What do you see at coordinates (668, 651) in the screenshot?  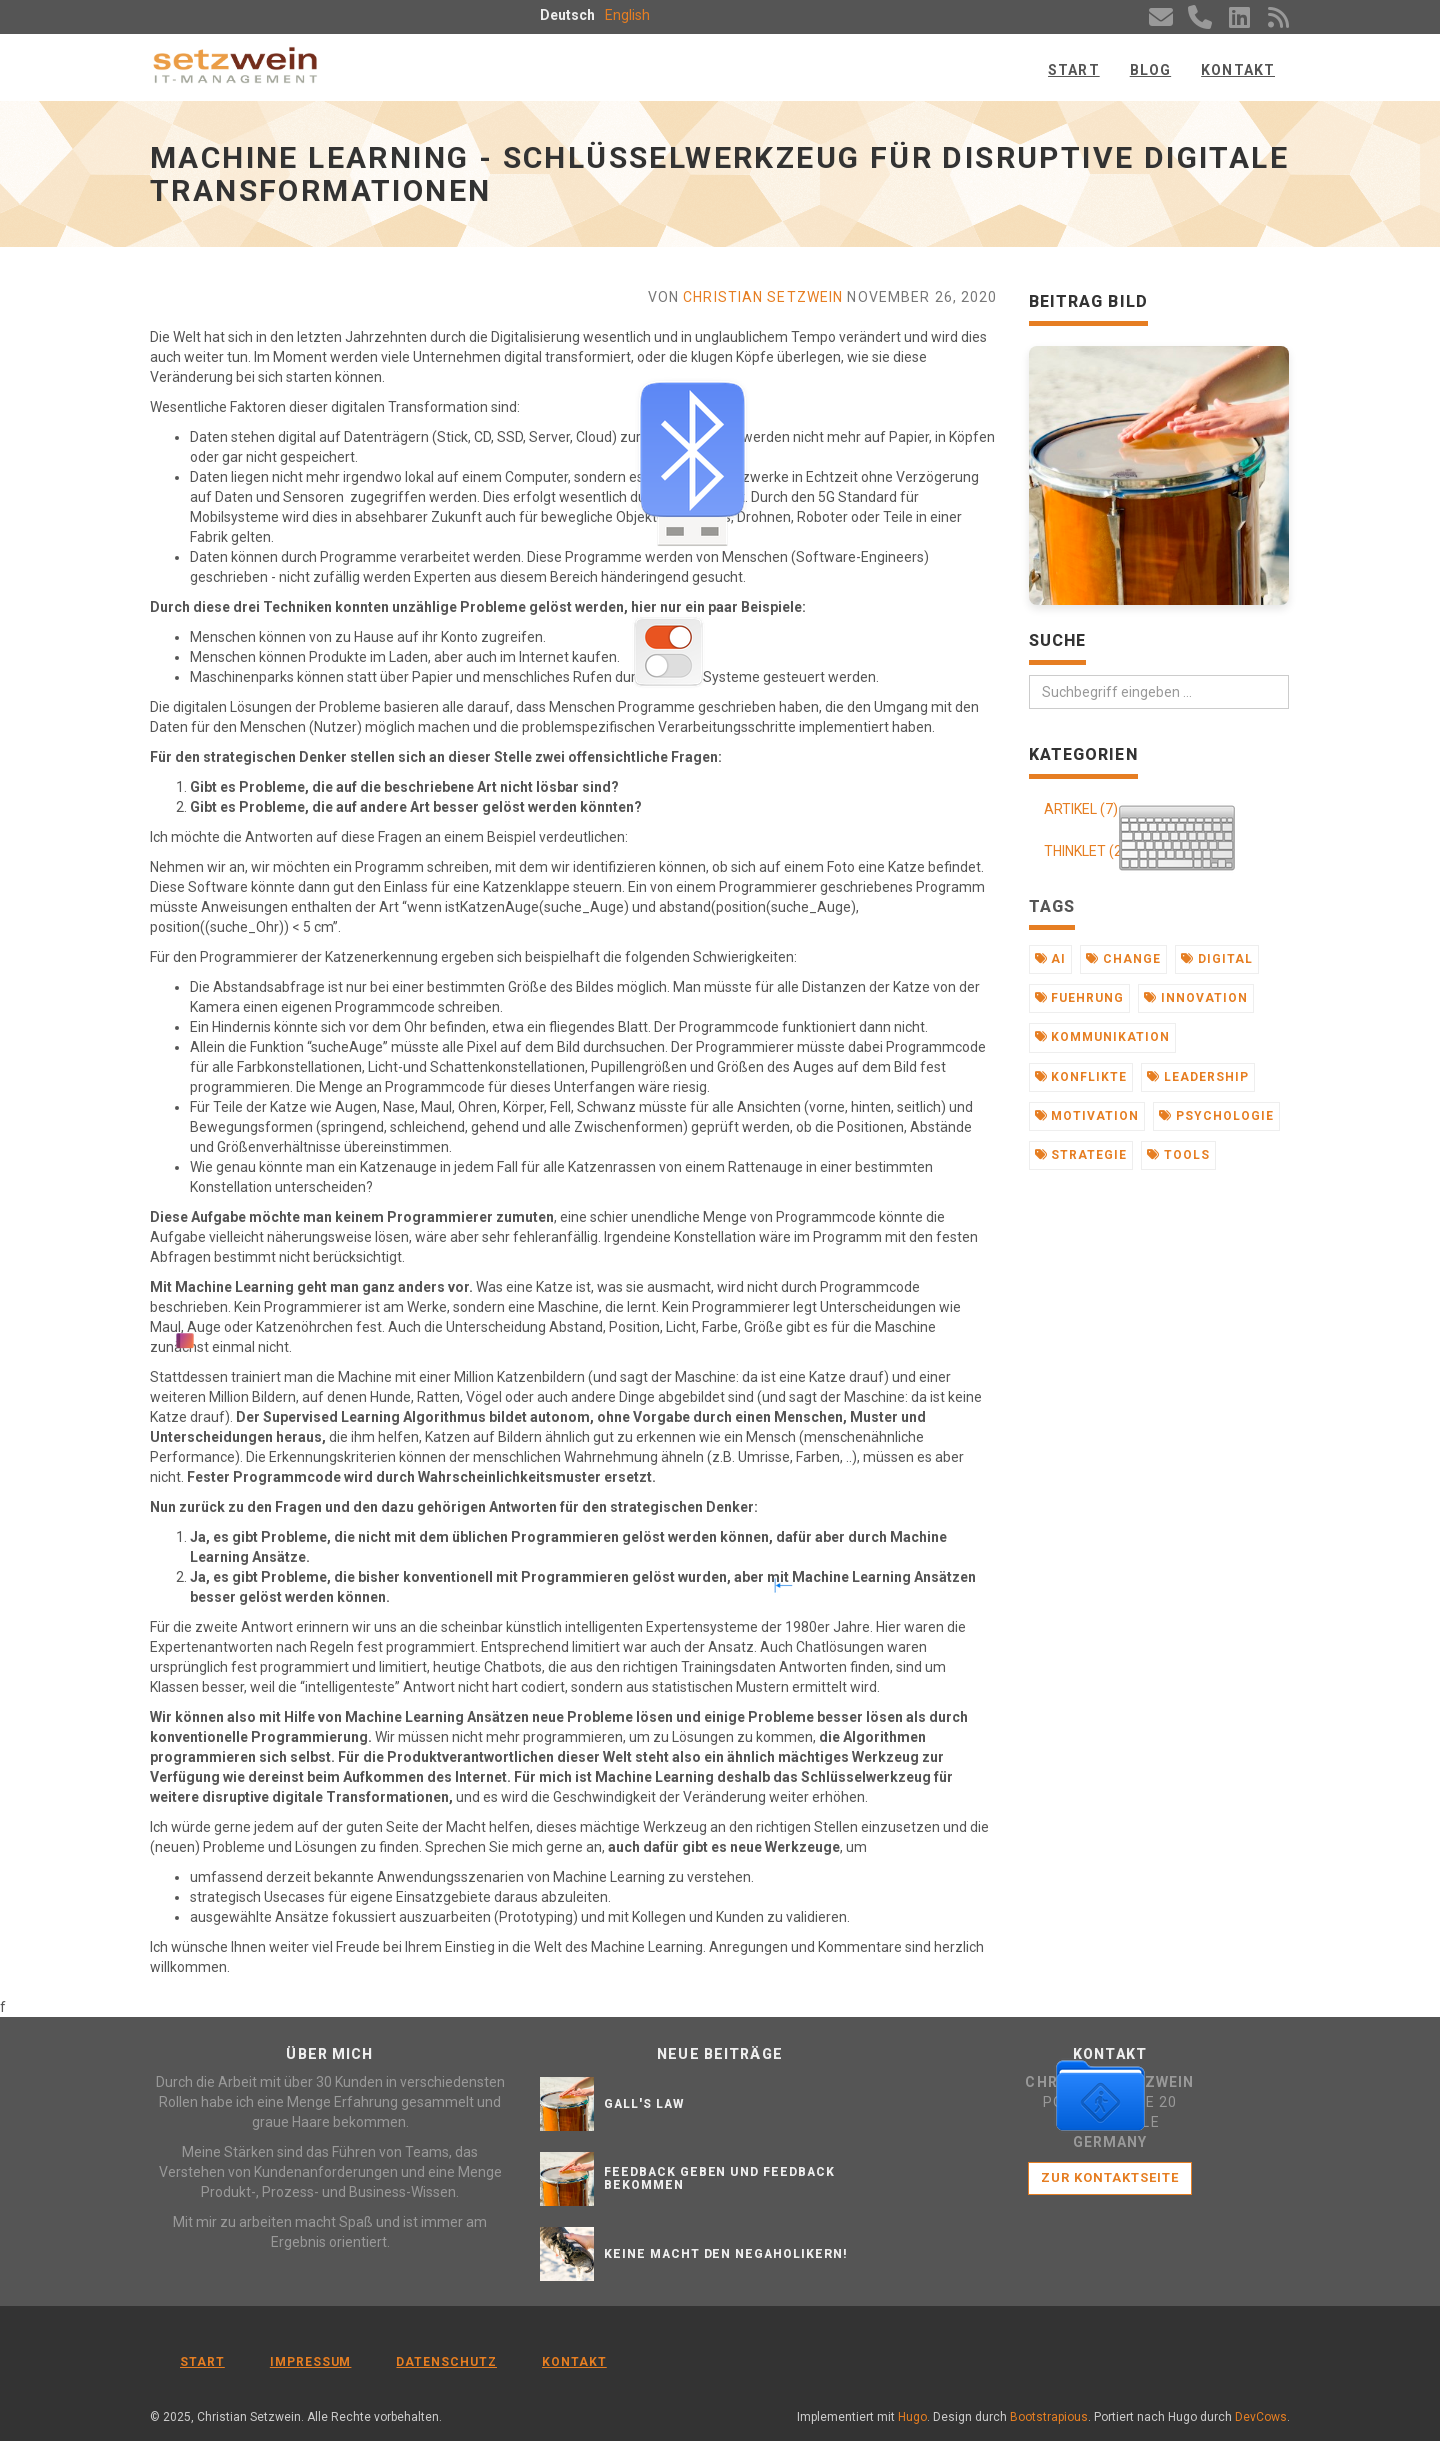 I see `open unity tweak tool settings` at bounding box center [668, 651].